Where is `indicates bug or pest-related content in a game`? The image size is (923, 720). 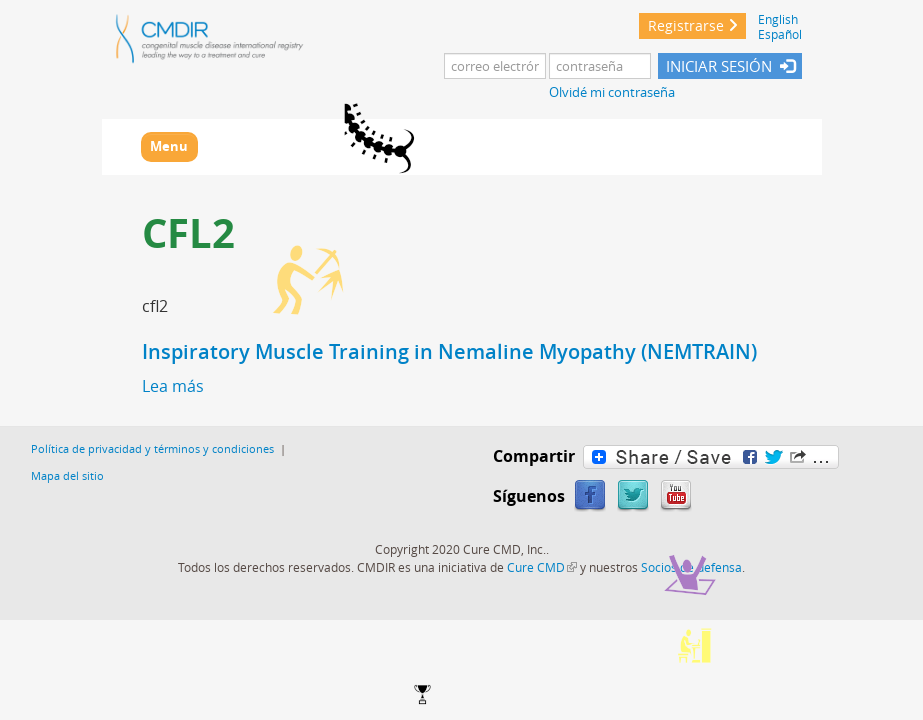
indicates bug or pest-related content in a game is located at coordinates (379, 138).